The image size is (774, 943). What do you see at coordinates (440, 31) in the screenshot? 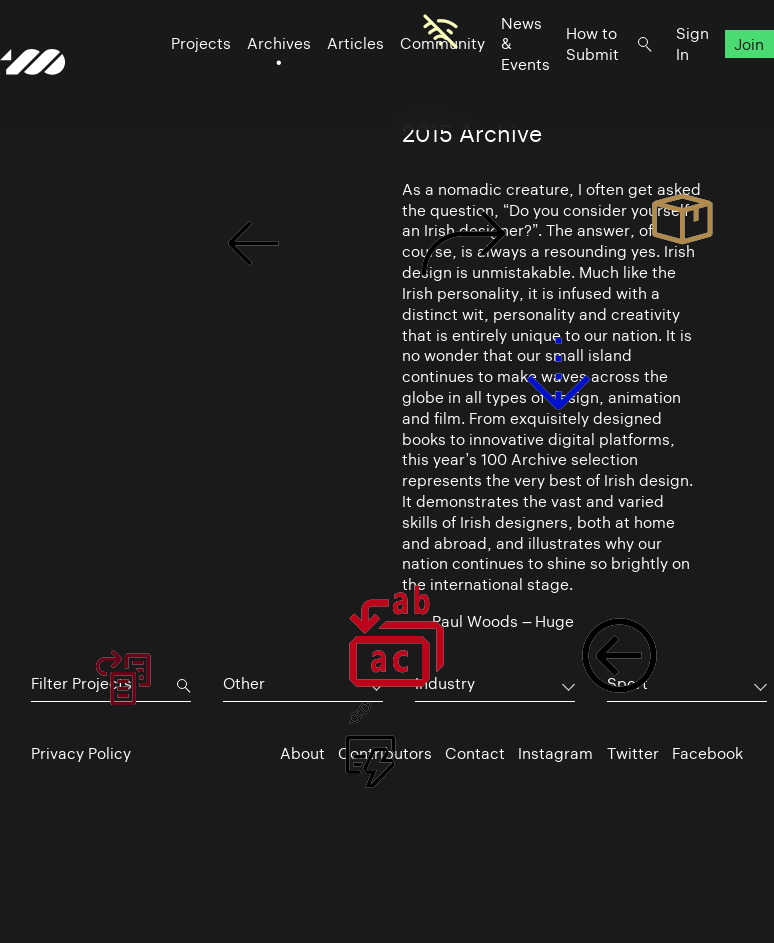
I see `indicates wifi is currently disabled` at bounding box center [440, 31].